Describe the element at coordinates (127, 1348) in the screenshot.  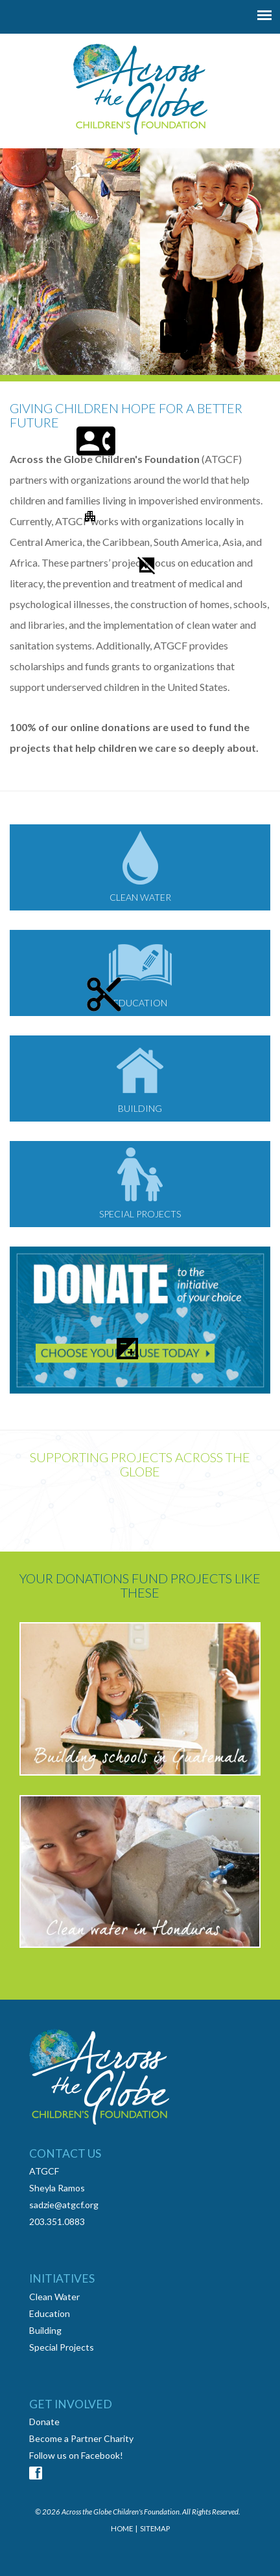
I see `adjust image exposure settings` at that location.